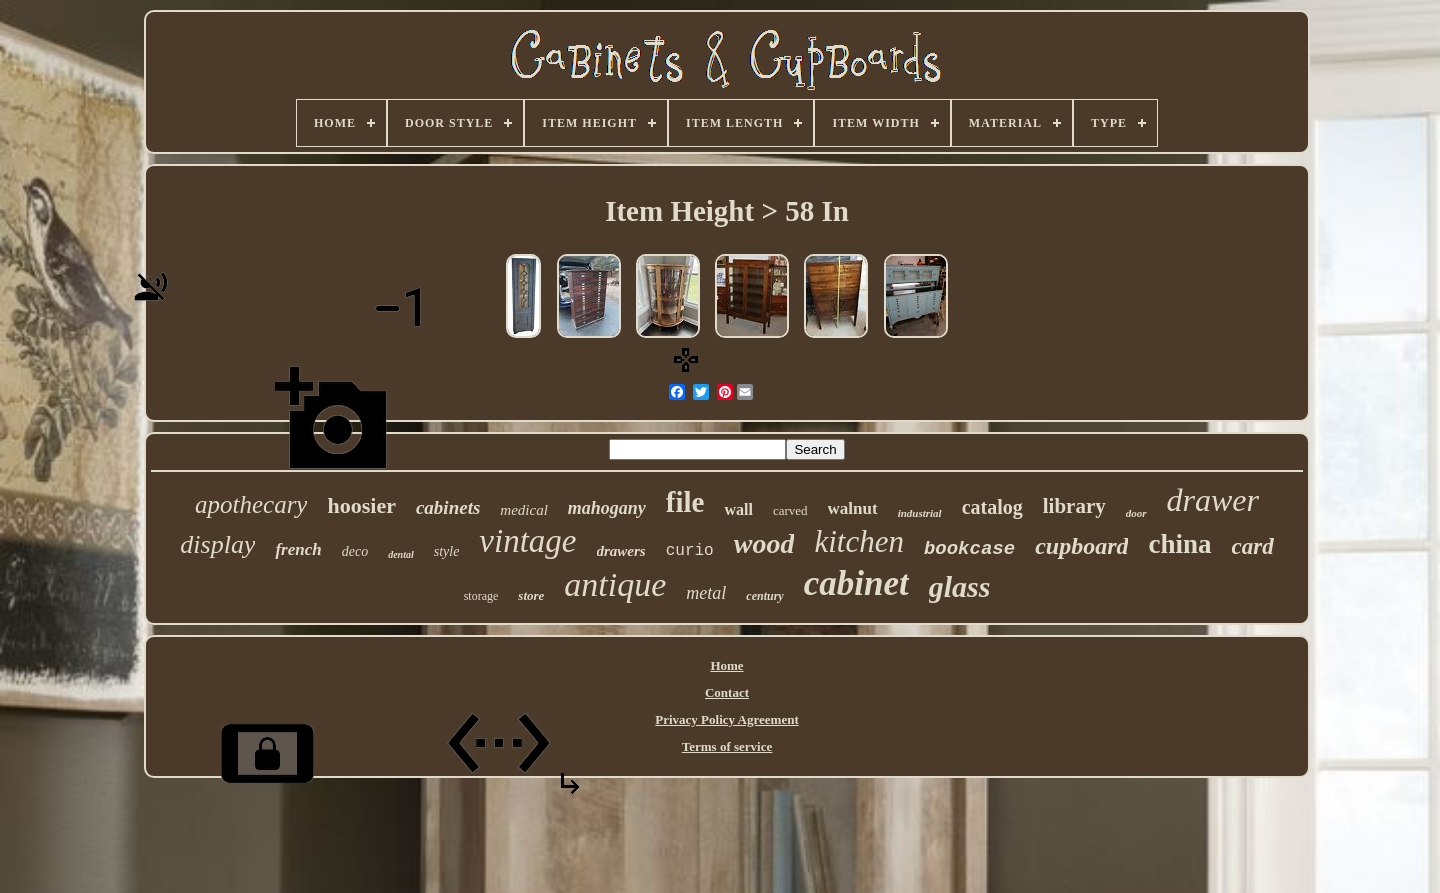 The image size is (1440, 893). Describe the element at coordinates (151, 287) in the screenshot. I see `mute voiceover or text-to-speech` at that location.